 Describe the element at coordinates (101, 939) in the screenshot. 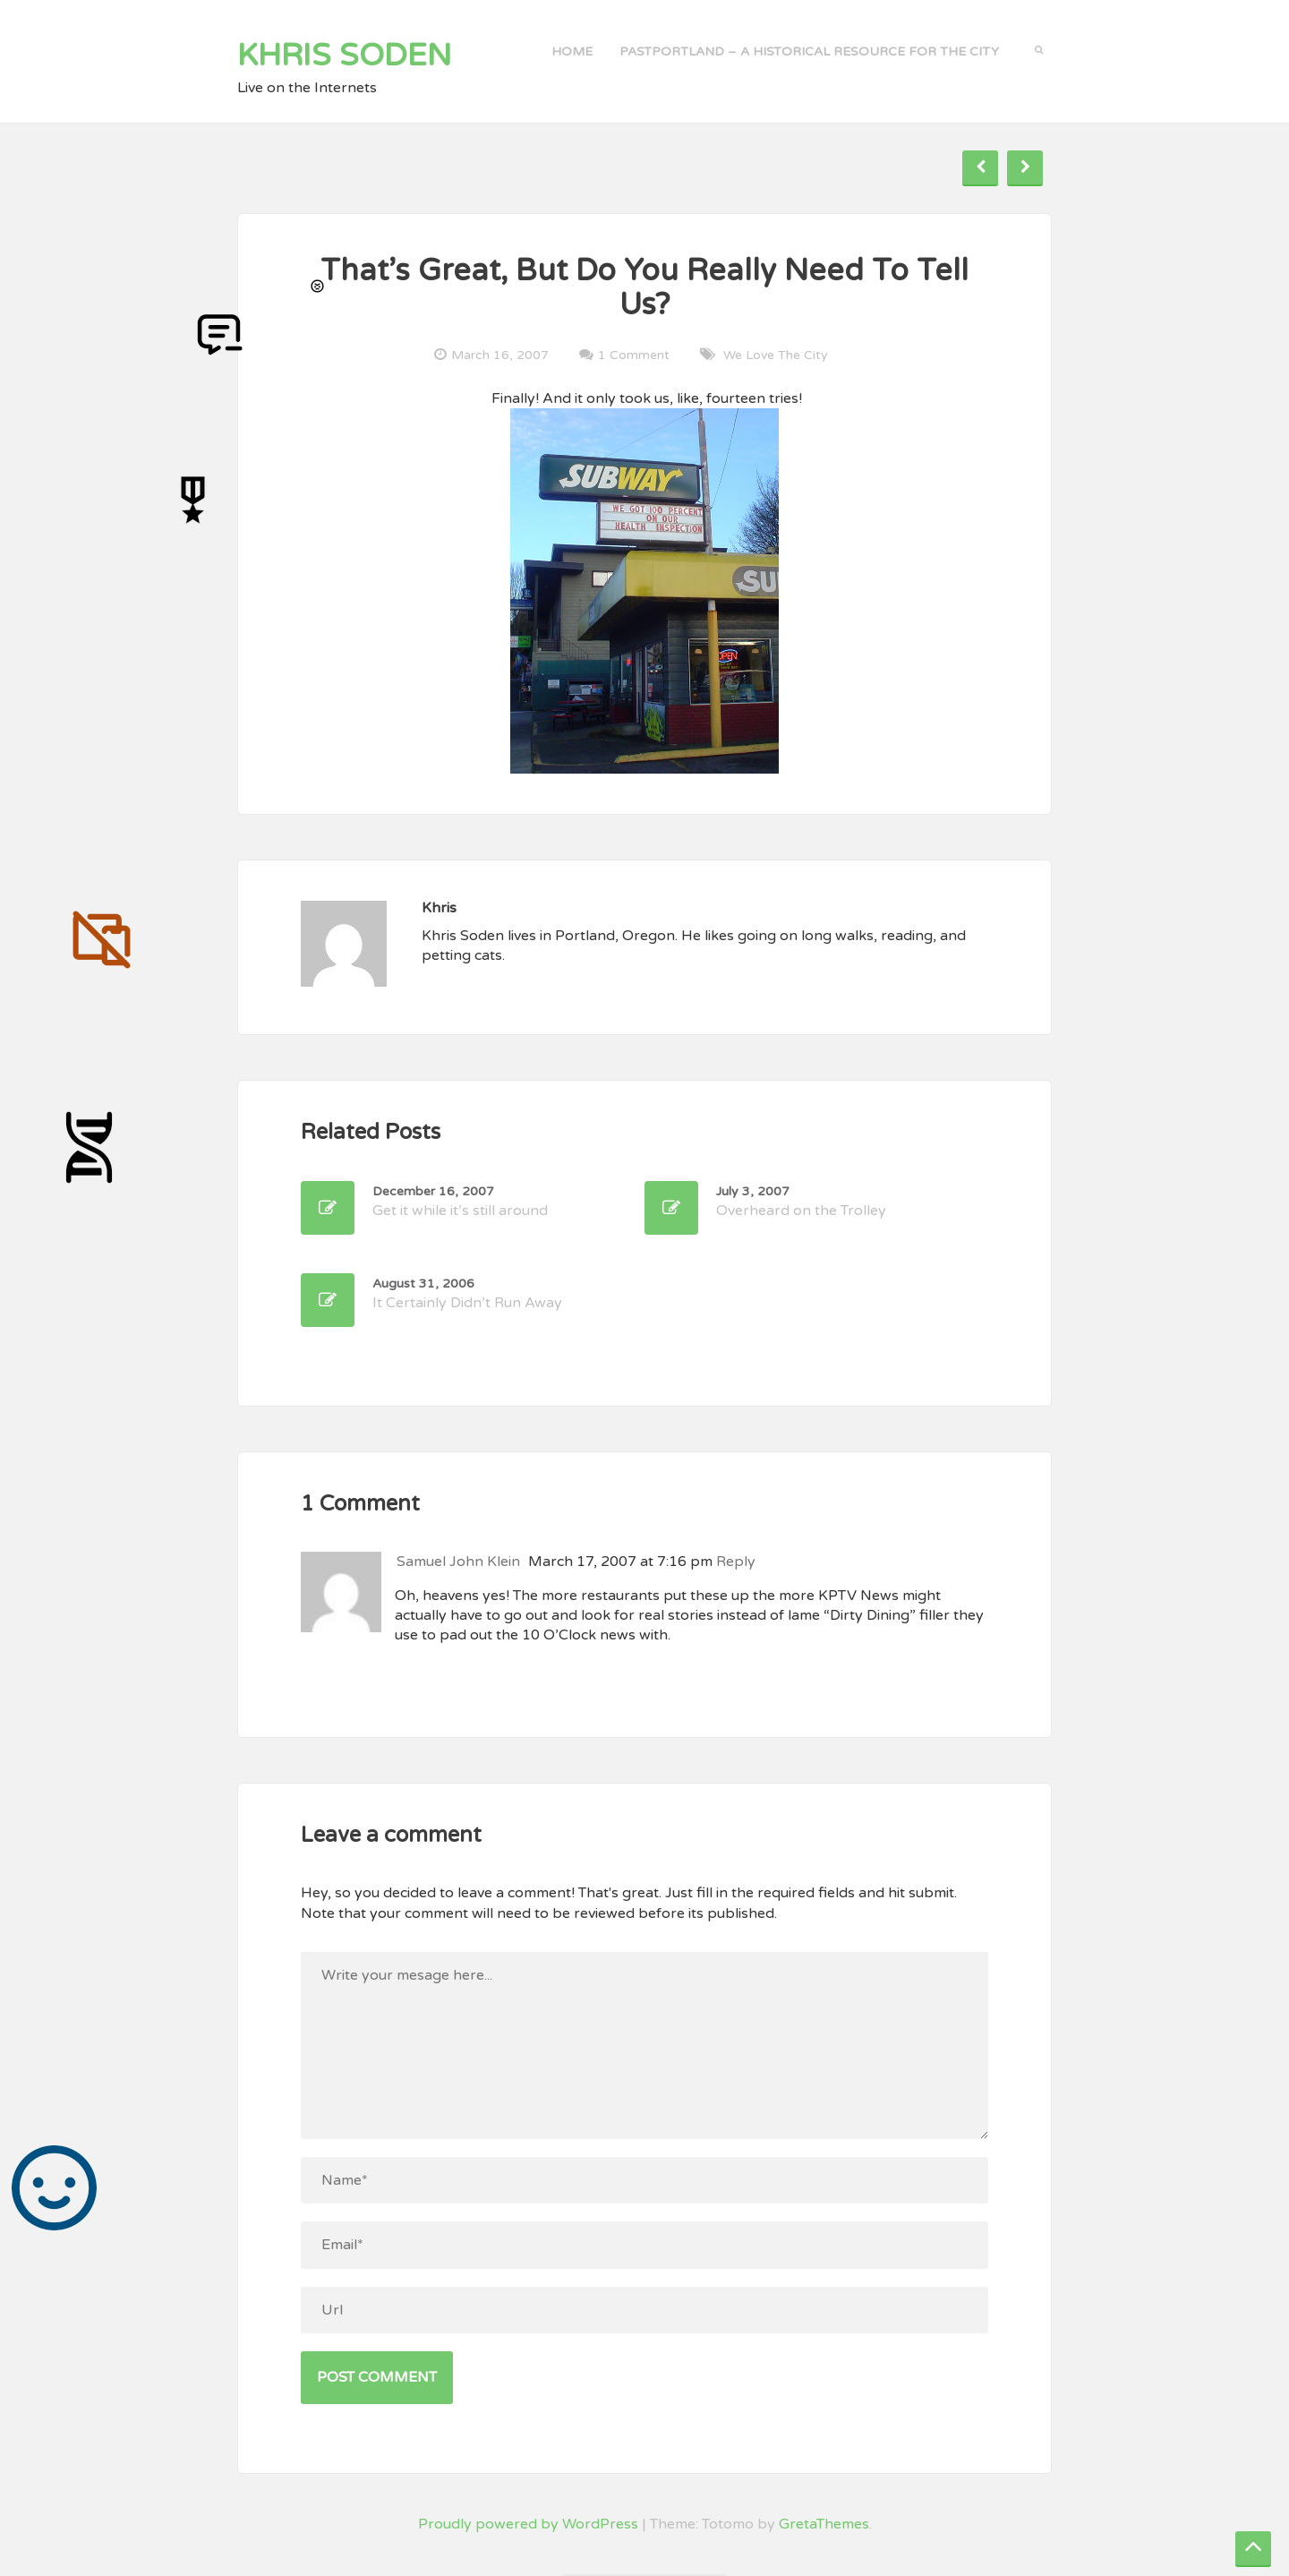

I see `devices are disconnected or unavailable` at that location.